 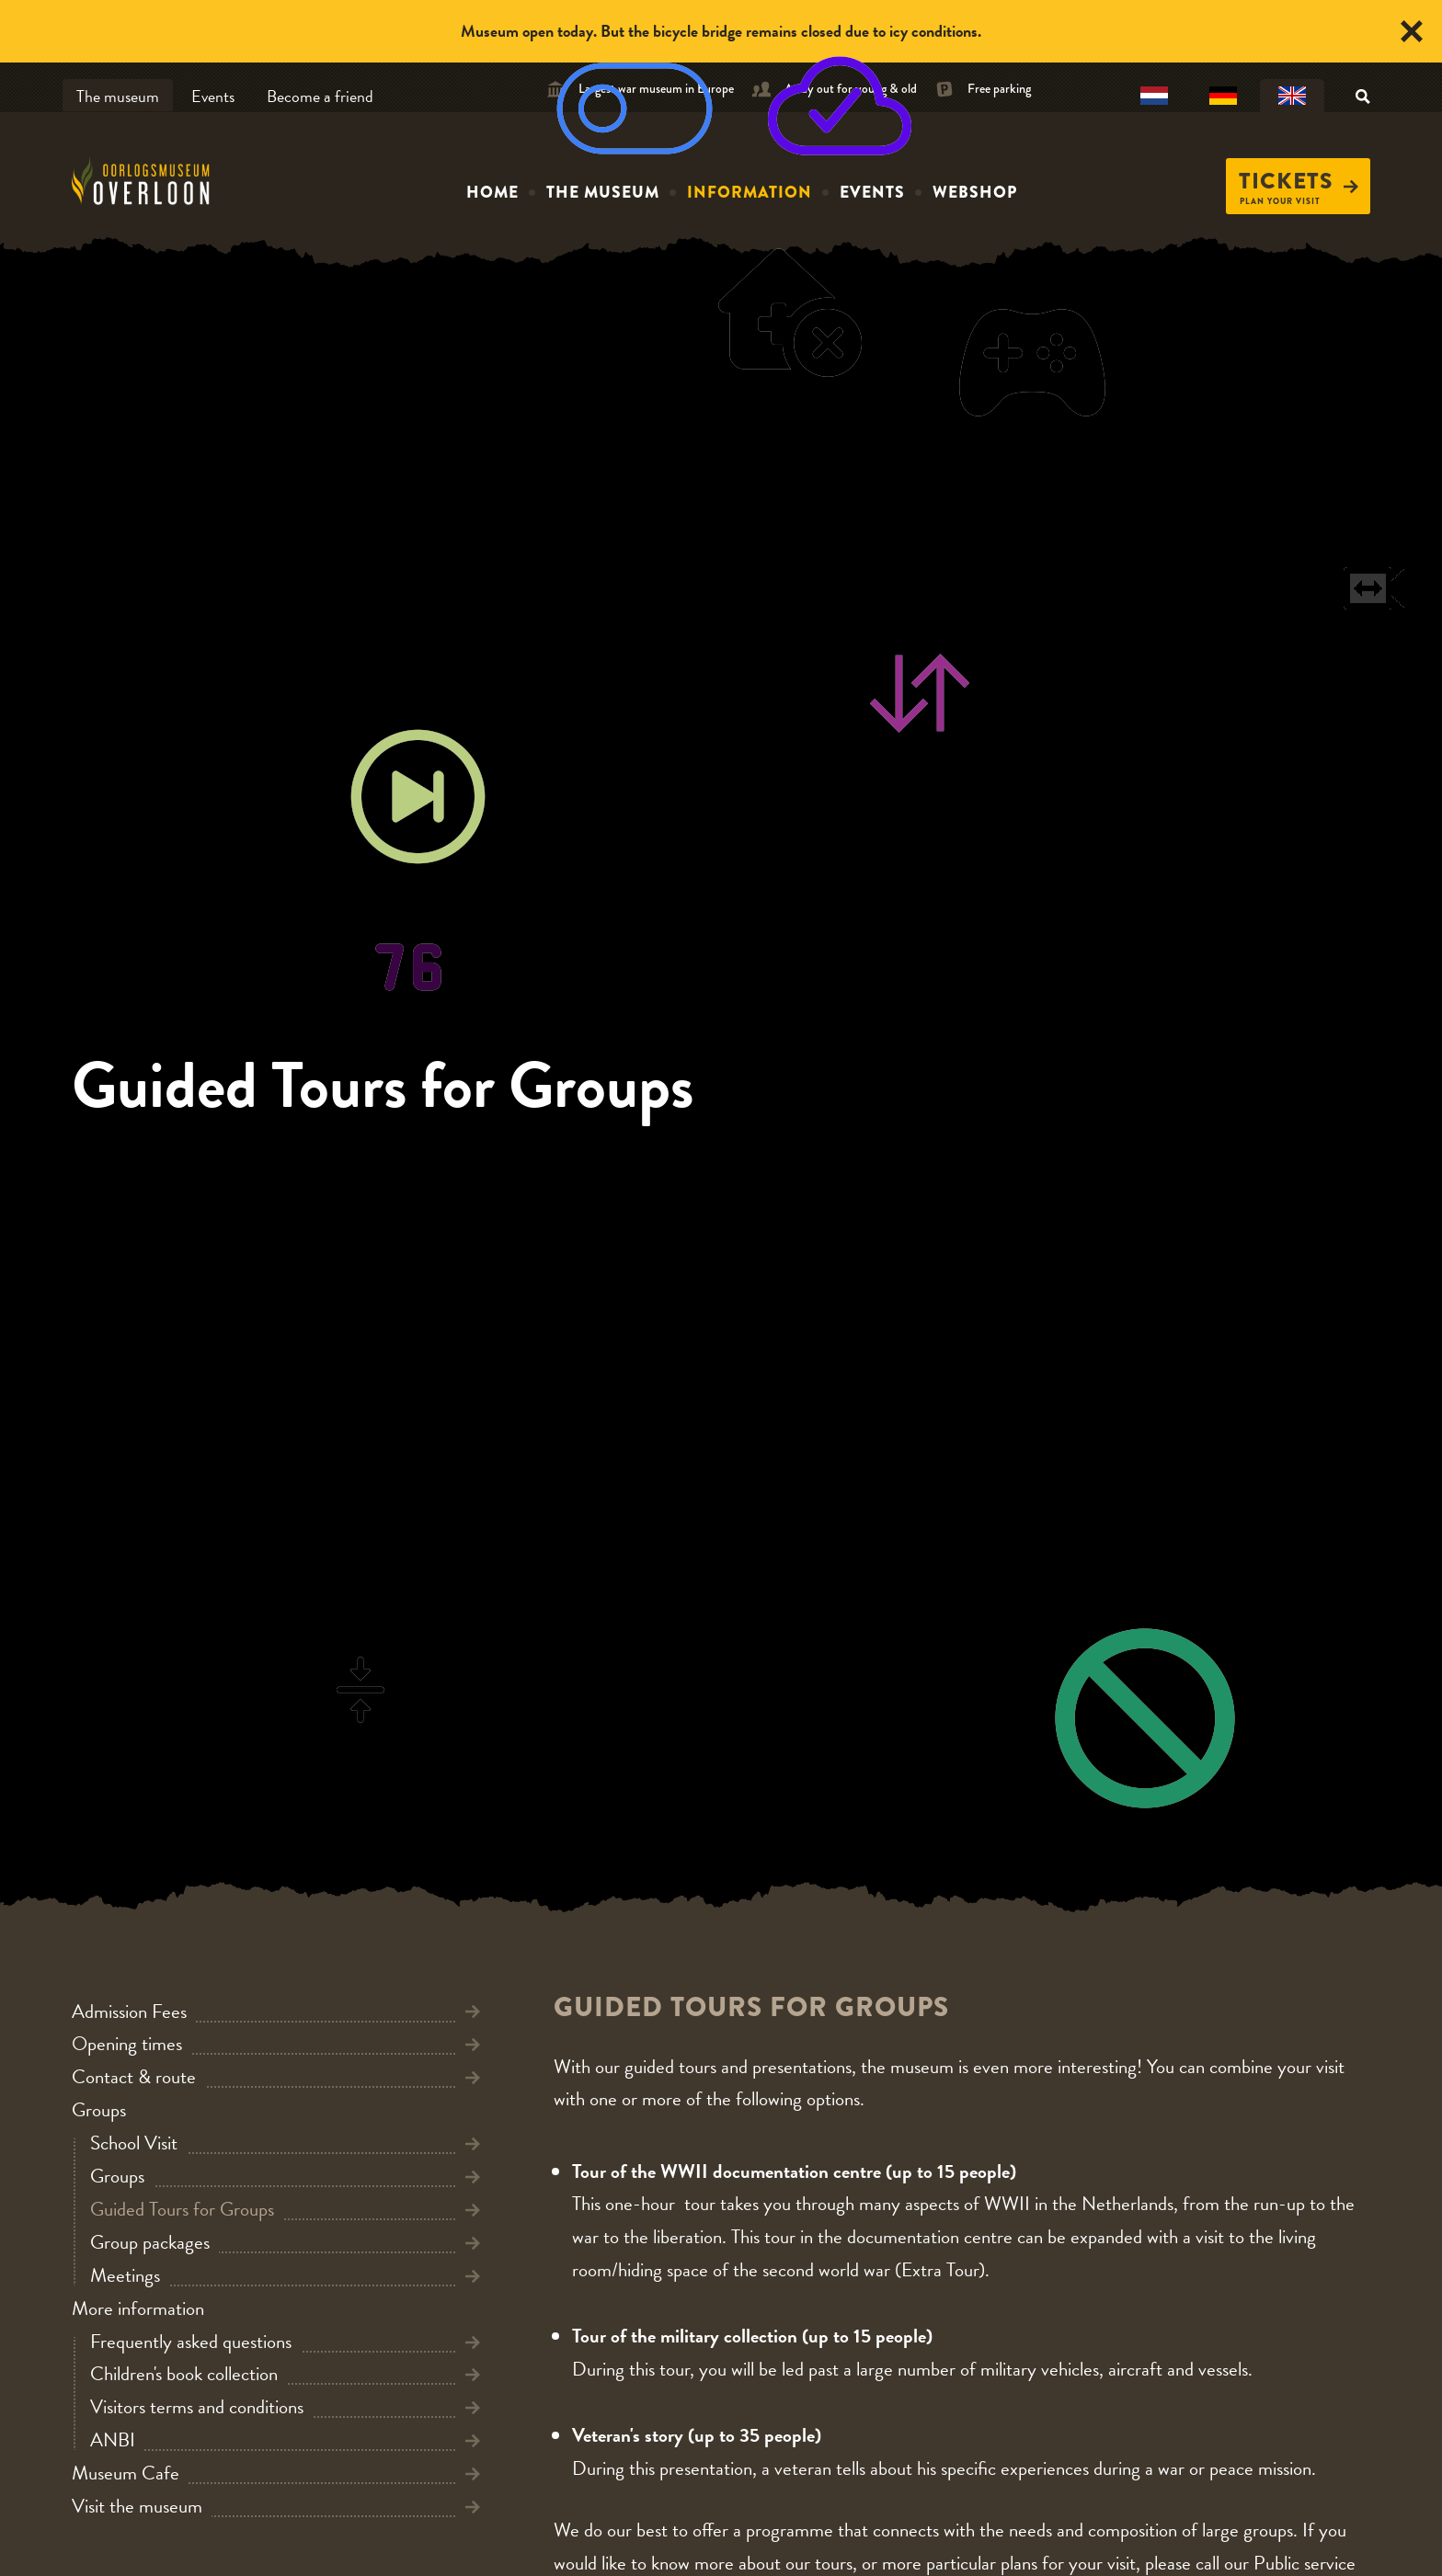 What do you see at coordinates (635, 108) in the screenshot?
I see `toggle switch in off position` at bounding box center [635, 108].